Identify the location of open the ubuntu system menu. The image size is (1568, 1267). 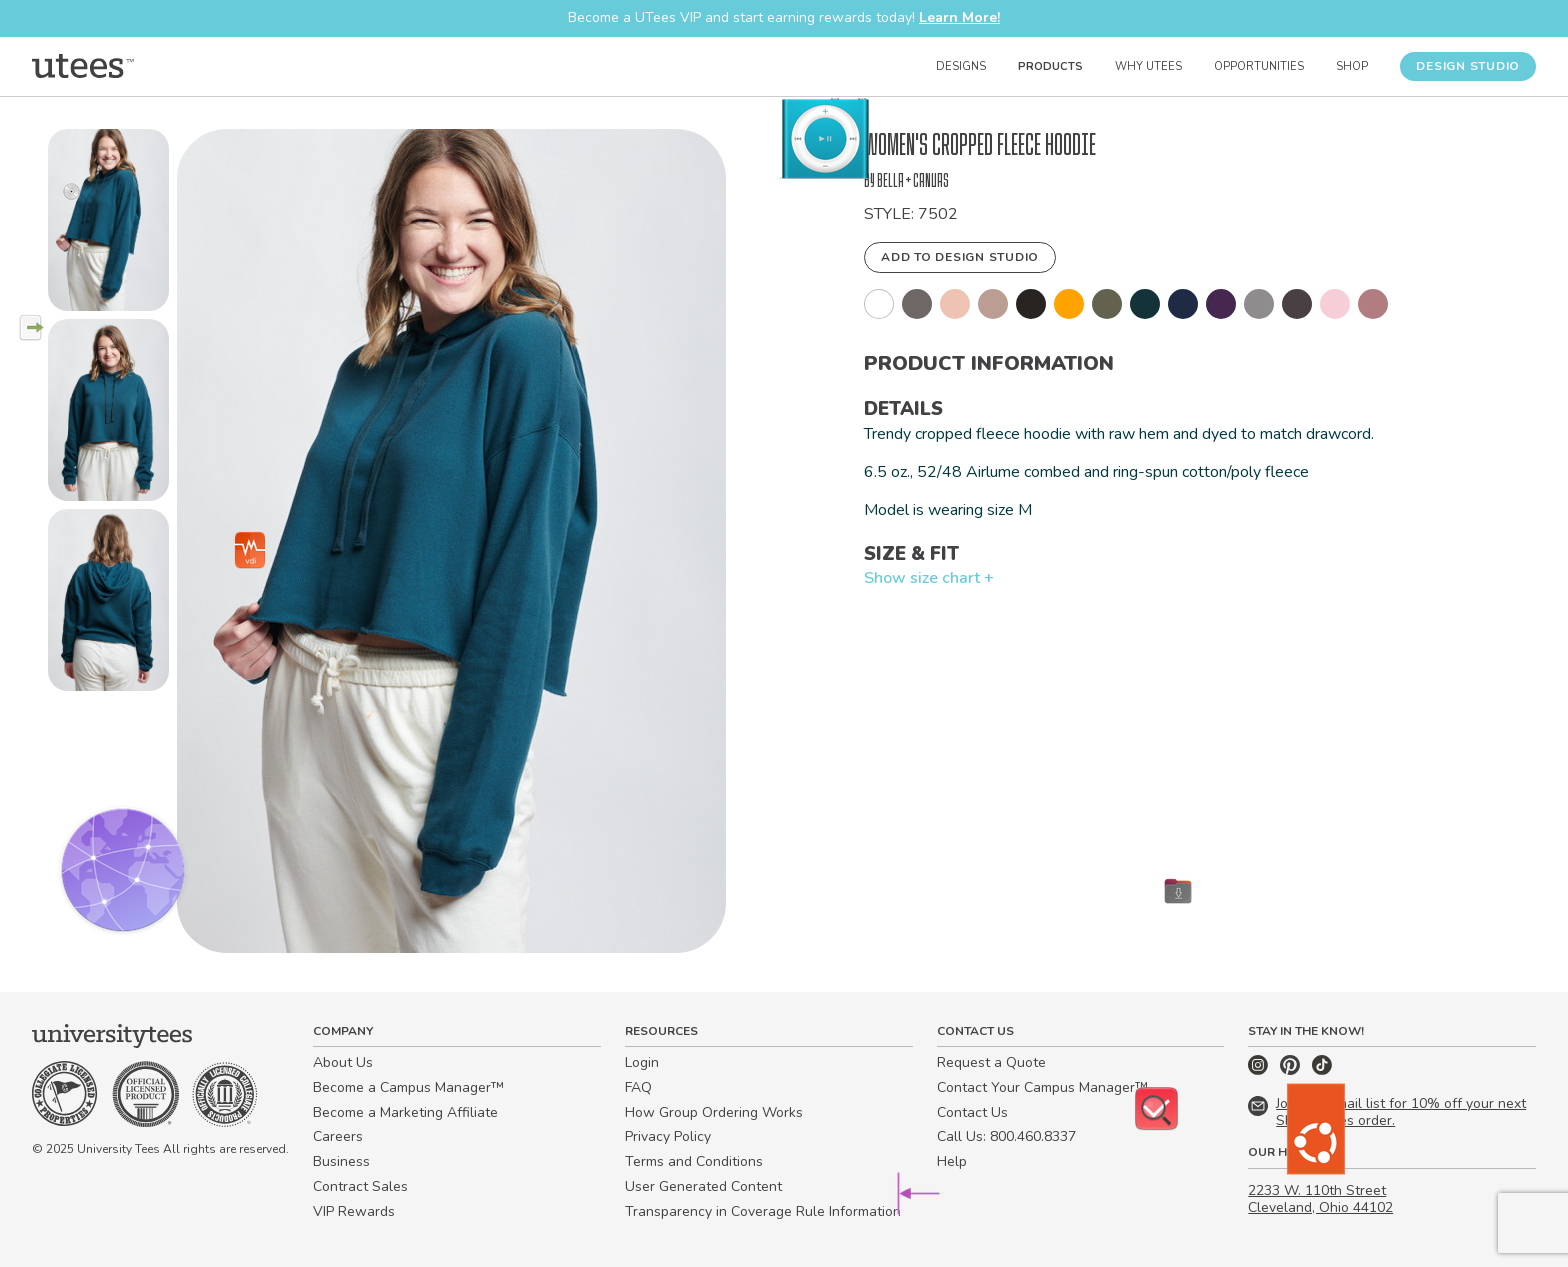
(1316, 1129).